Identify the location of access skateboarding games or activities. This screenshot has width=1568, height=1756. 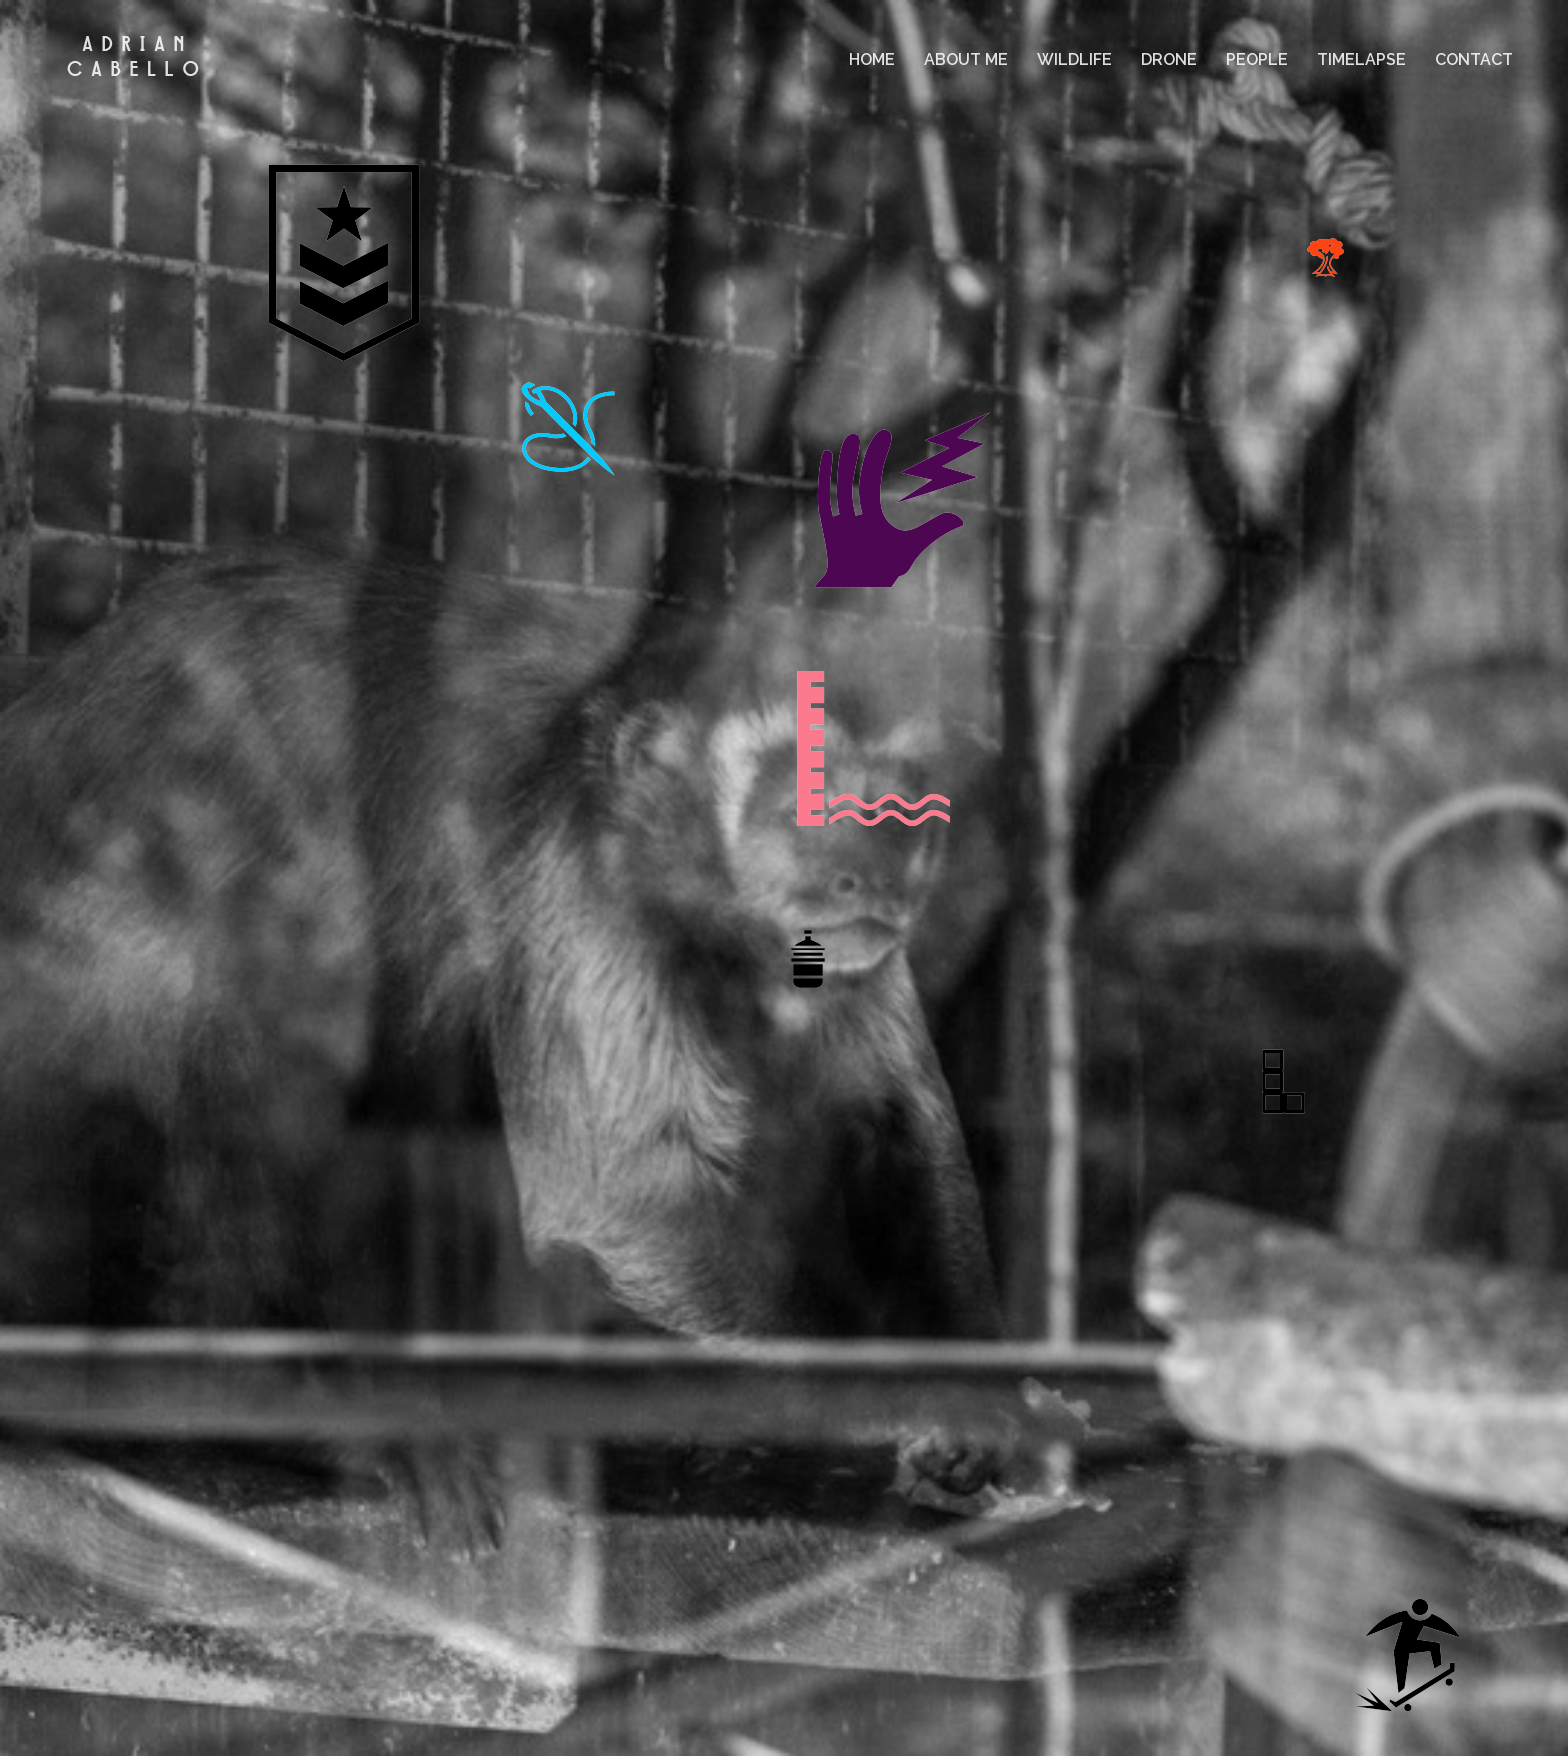
(1409, 1654).